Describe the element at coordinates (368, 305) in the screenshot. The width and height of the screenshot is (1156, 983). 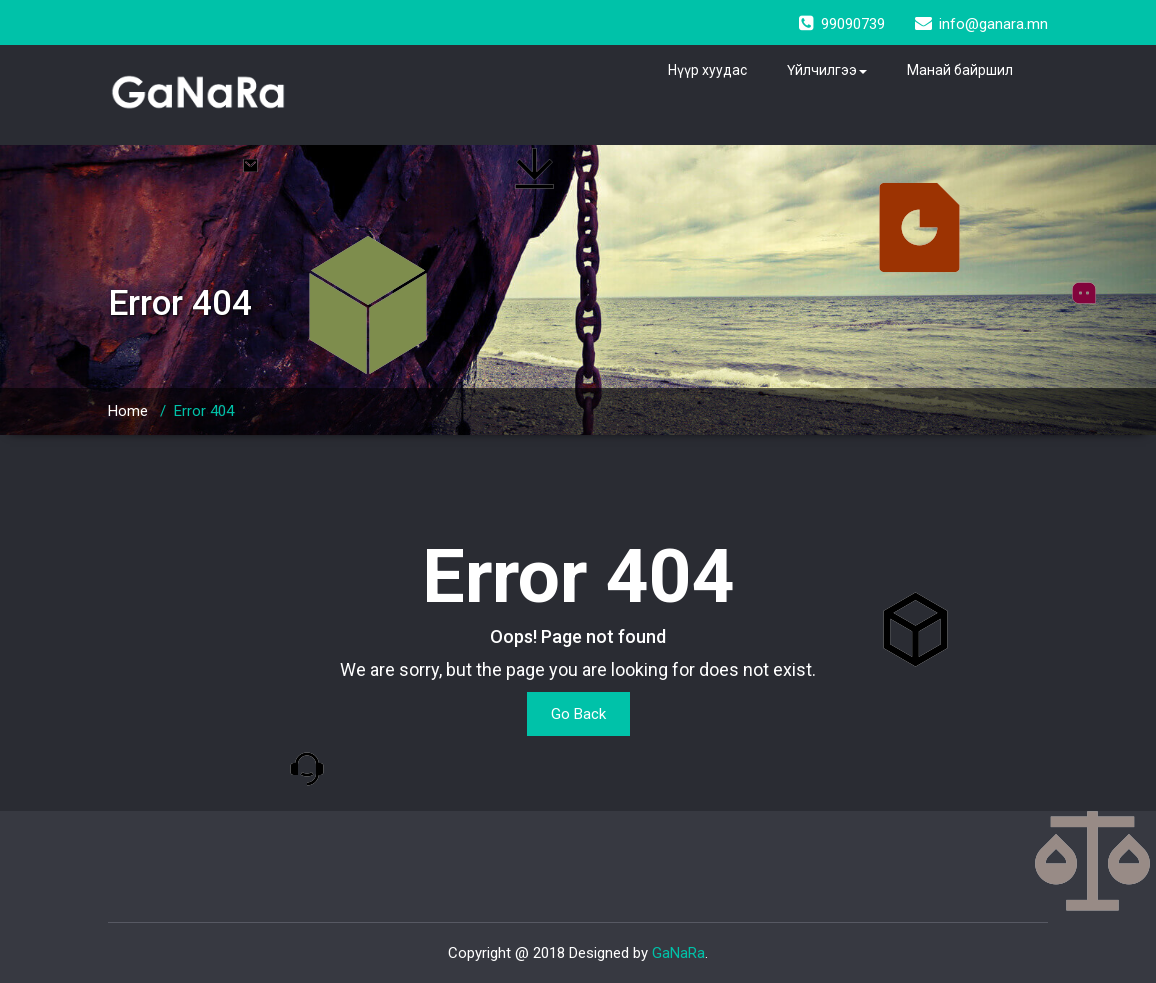
I see `open the Task app` at that location.